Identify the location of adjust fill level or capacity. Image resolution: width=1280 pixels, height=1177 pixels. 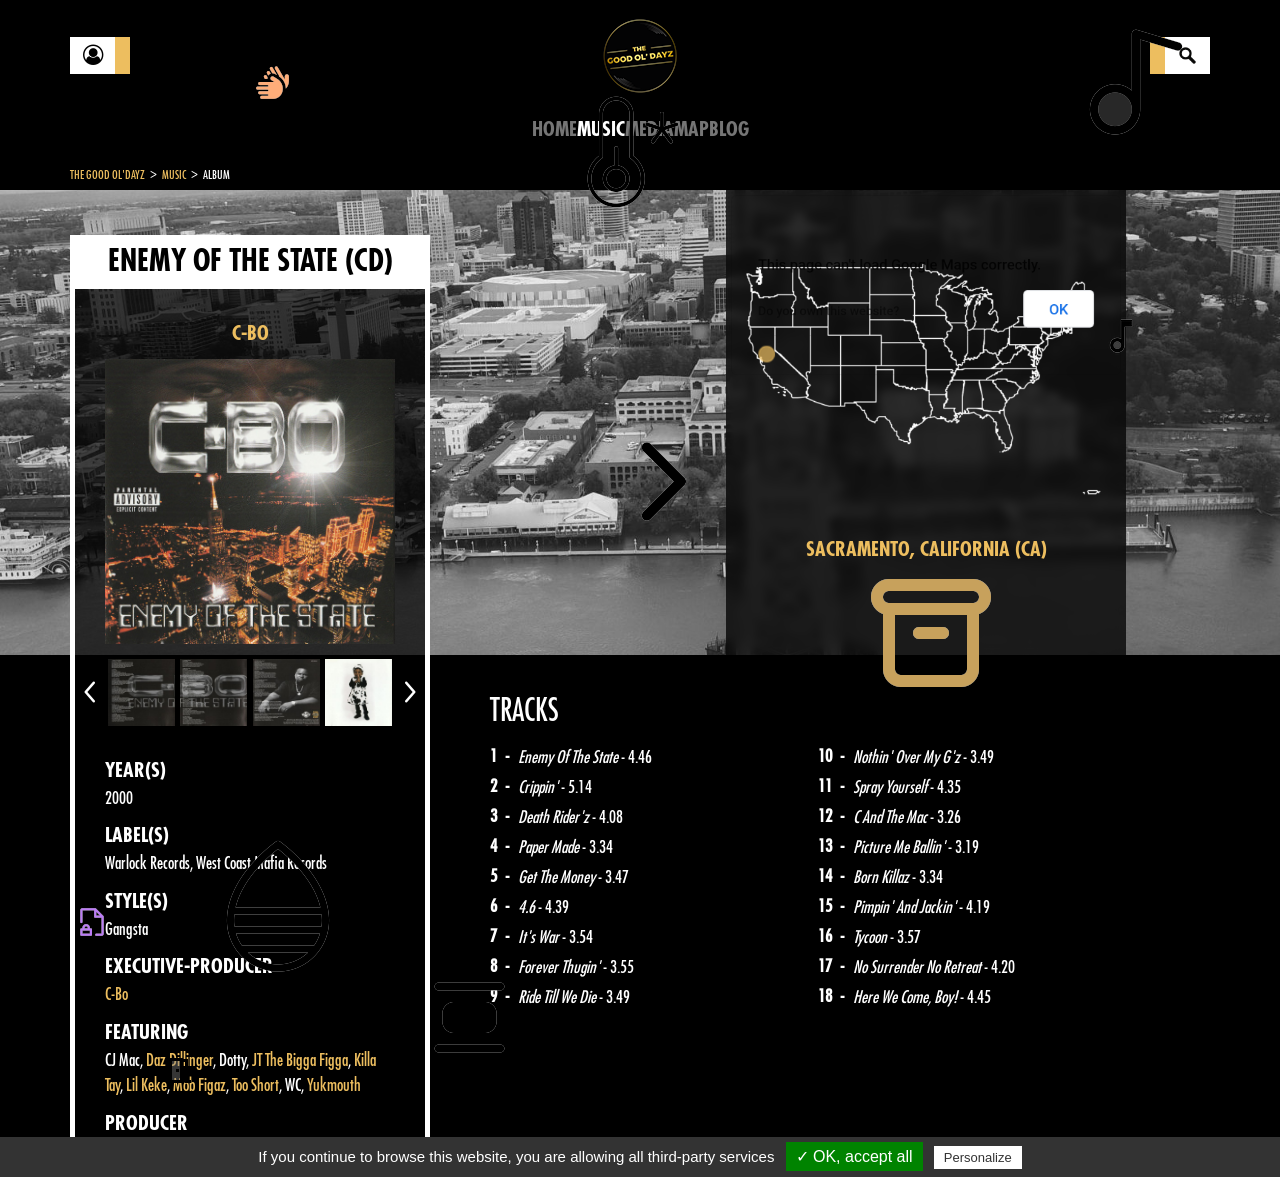
(278, 911).